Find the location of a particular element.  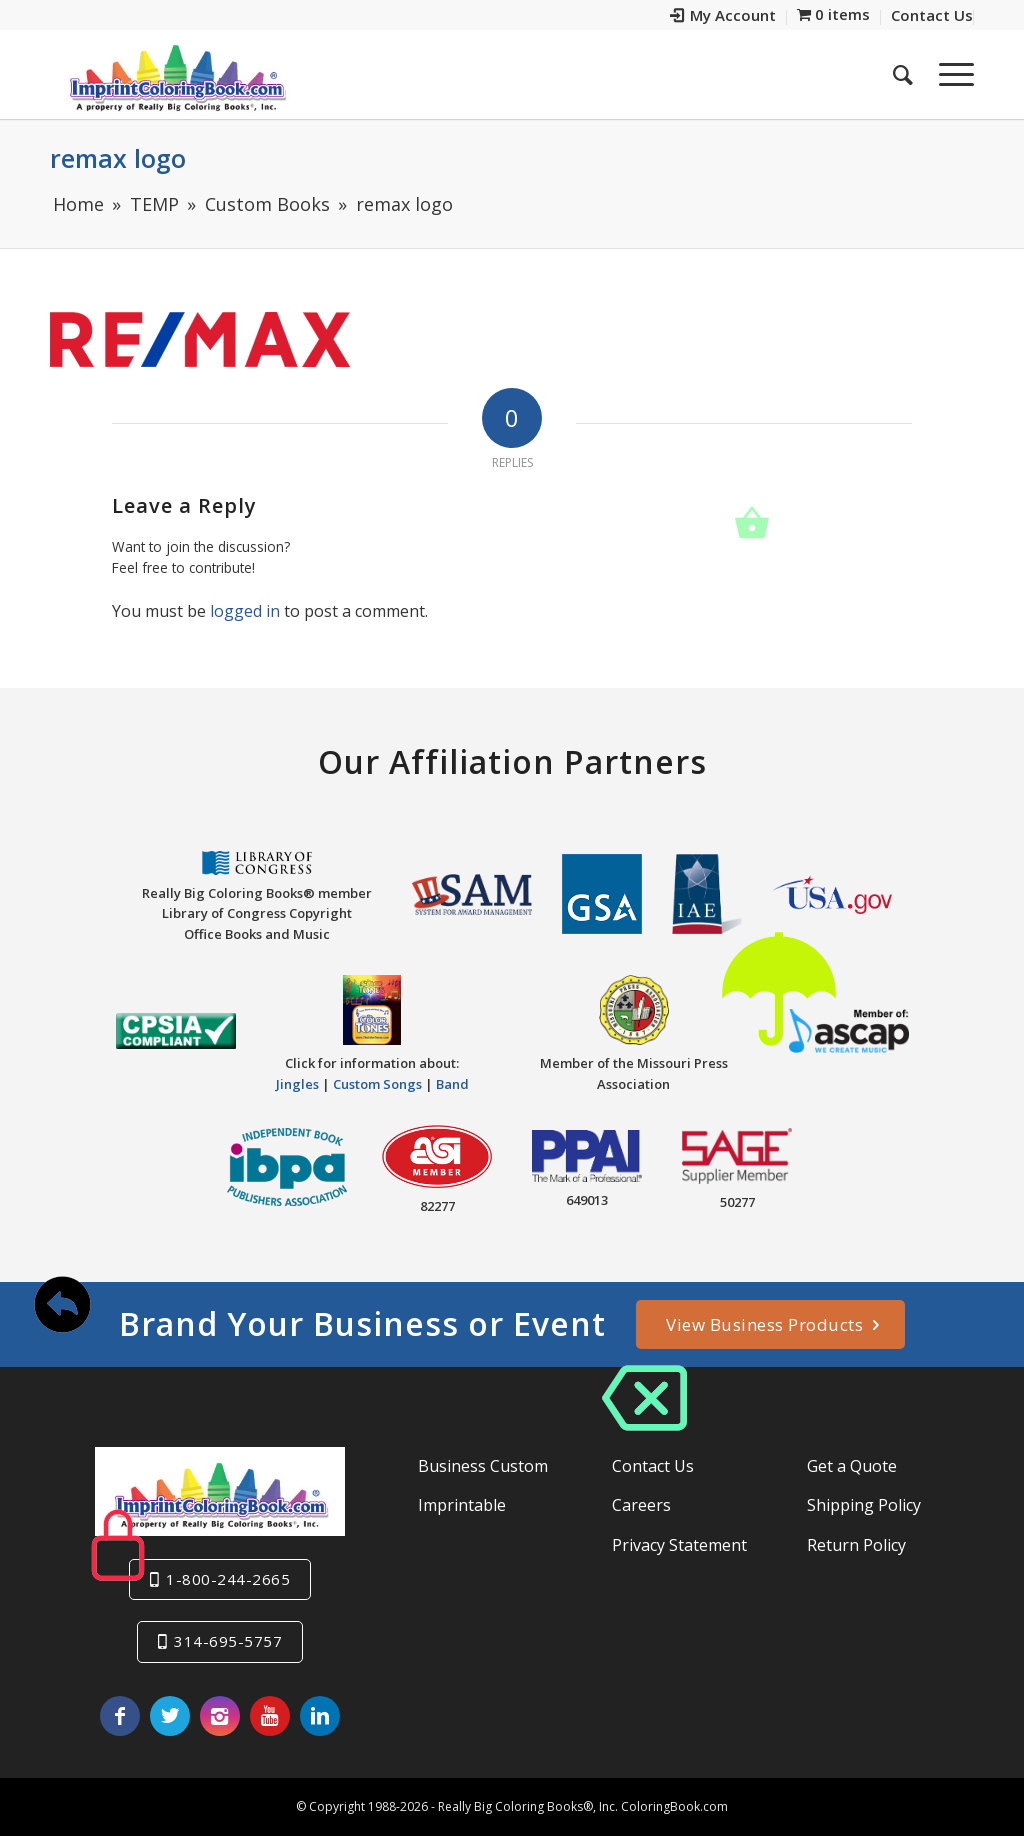

undo the last action is located at coordinates (62, 1304).